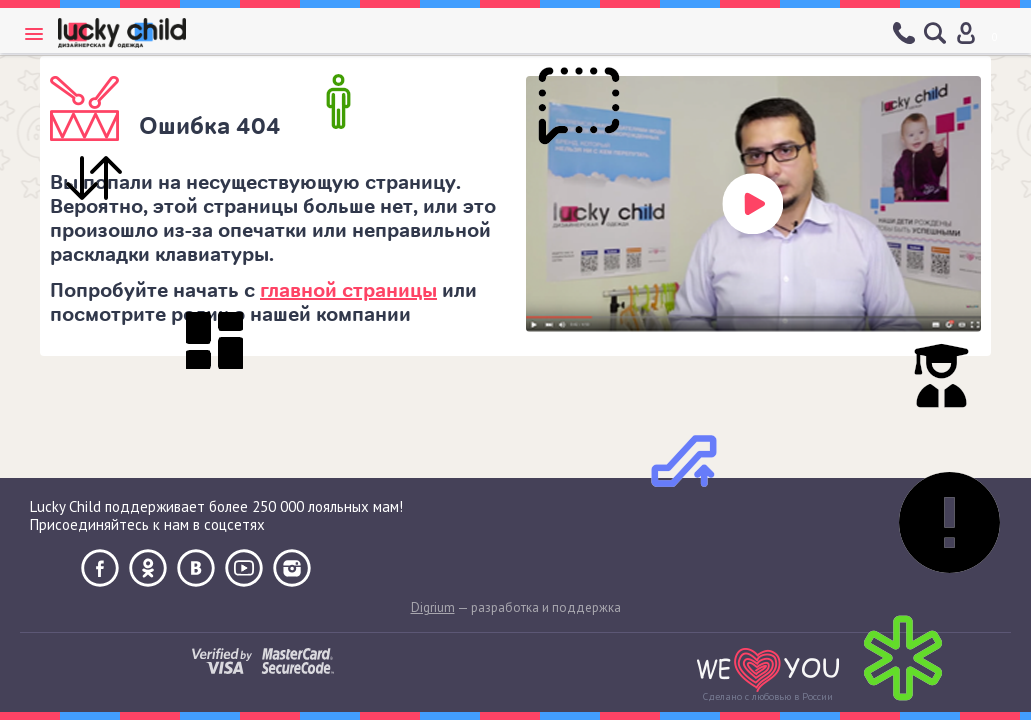 This screenshot has height=720, width=1031. Describe the element at coordinates (941, 376) in the screenshot. I see `view student or graduate profile` at that location.